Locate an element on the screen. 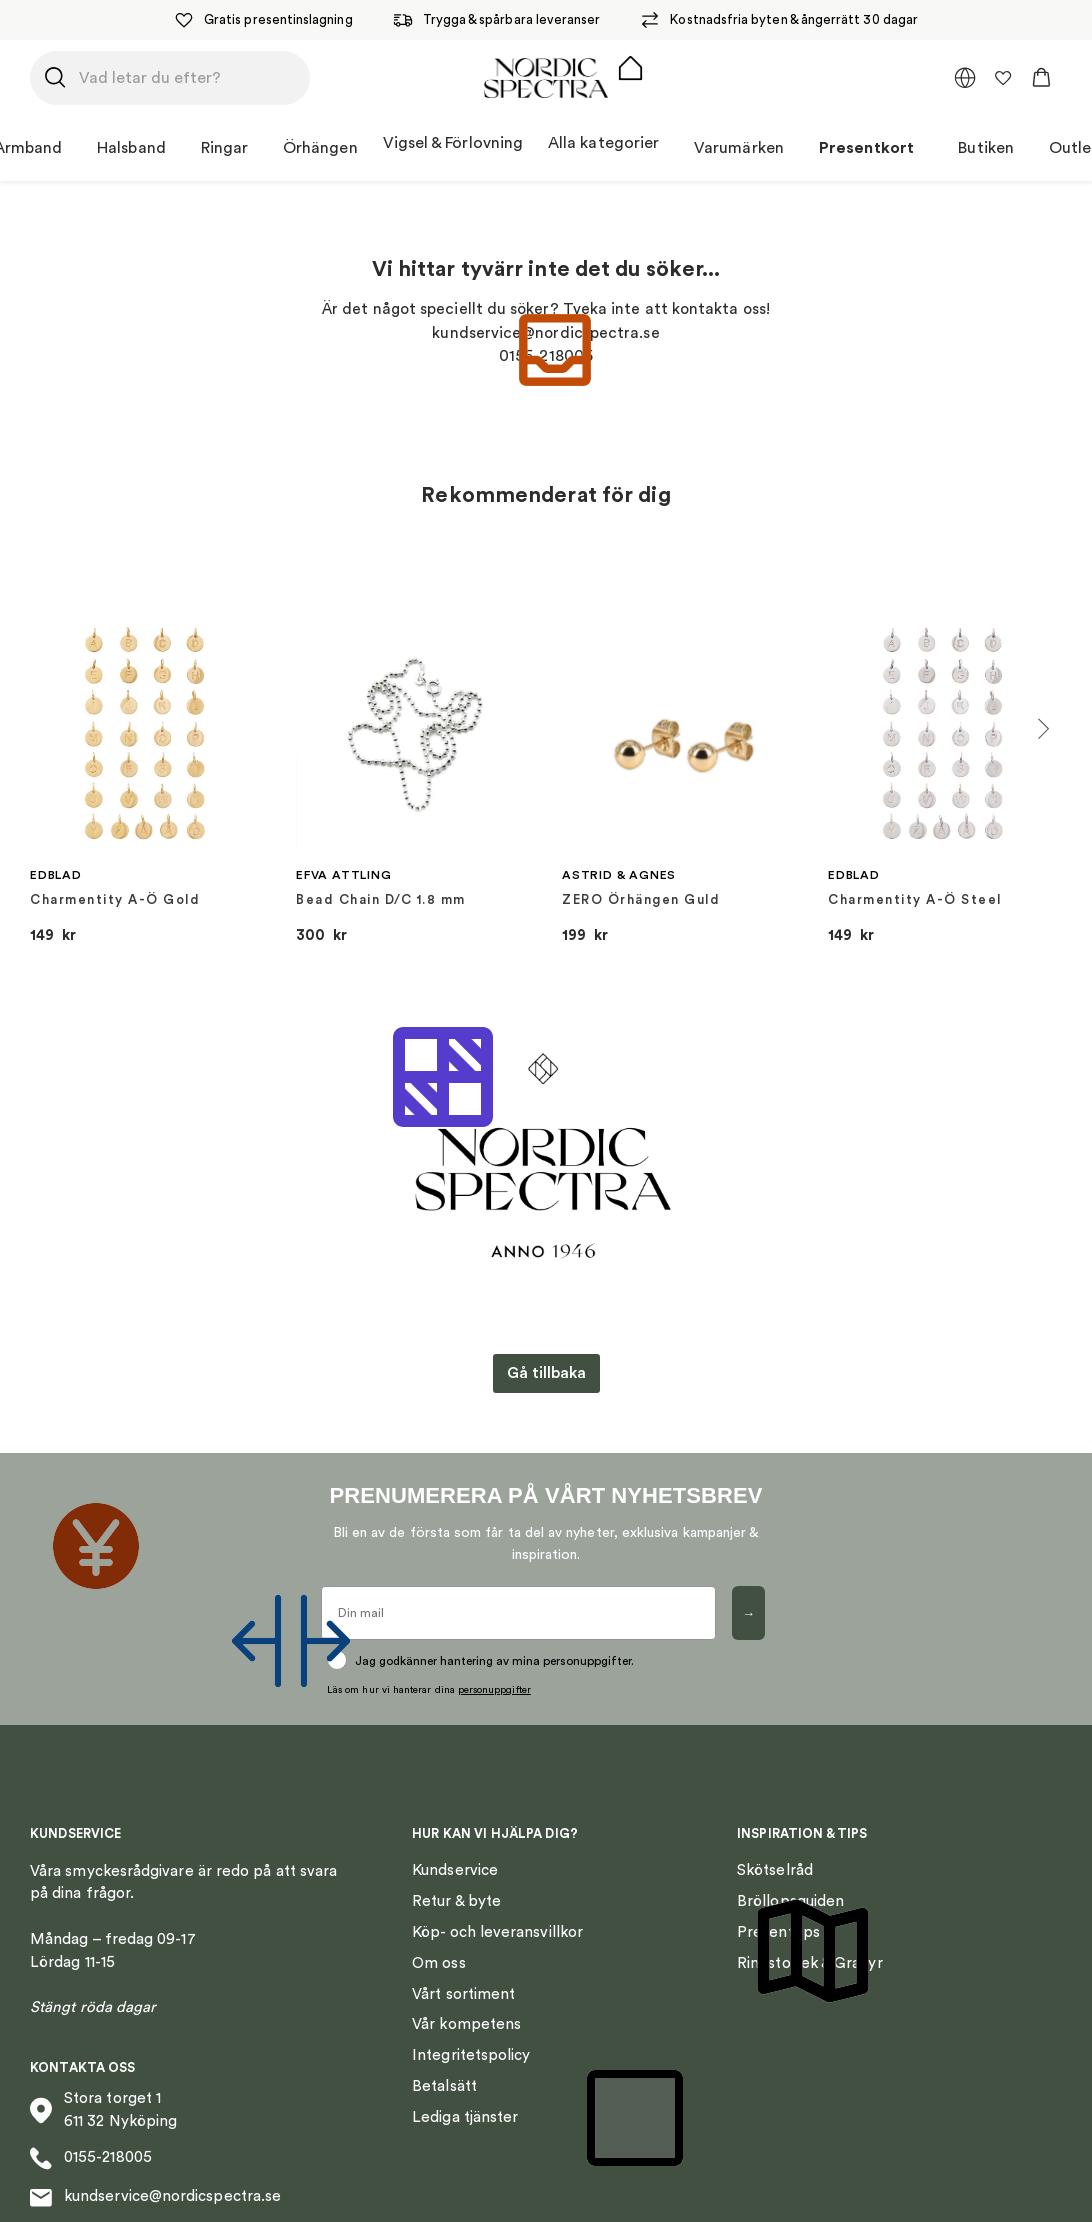 This screenshot has width=1092, height=2222. stop media playback is located at coordinates (635, 2118).